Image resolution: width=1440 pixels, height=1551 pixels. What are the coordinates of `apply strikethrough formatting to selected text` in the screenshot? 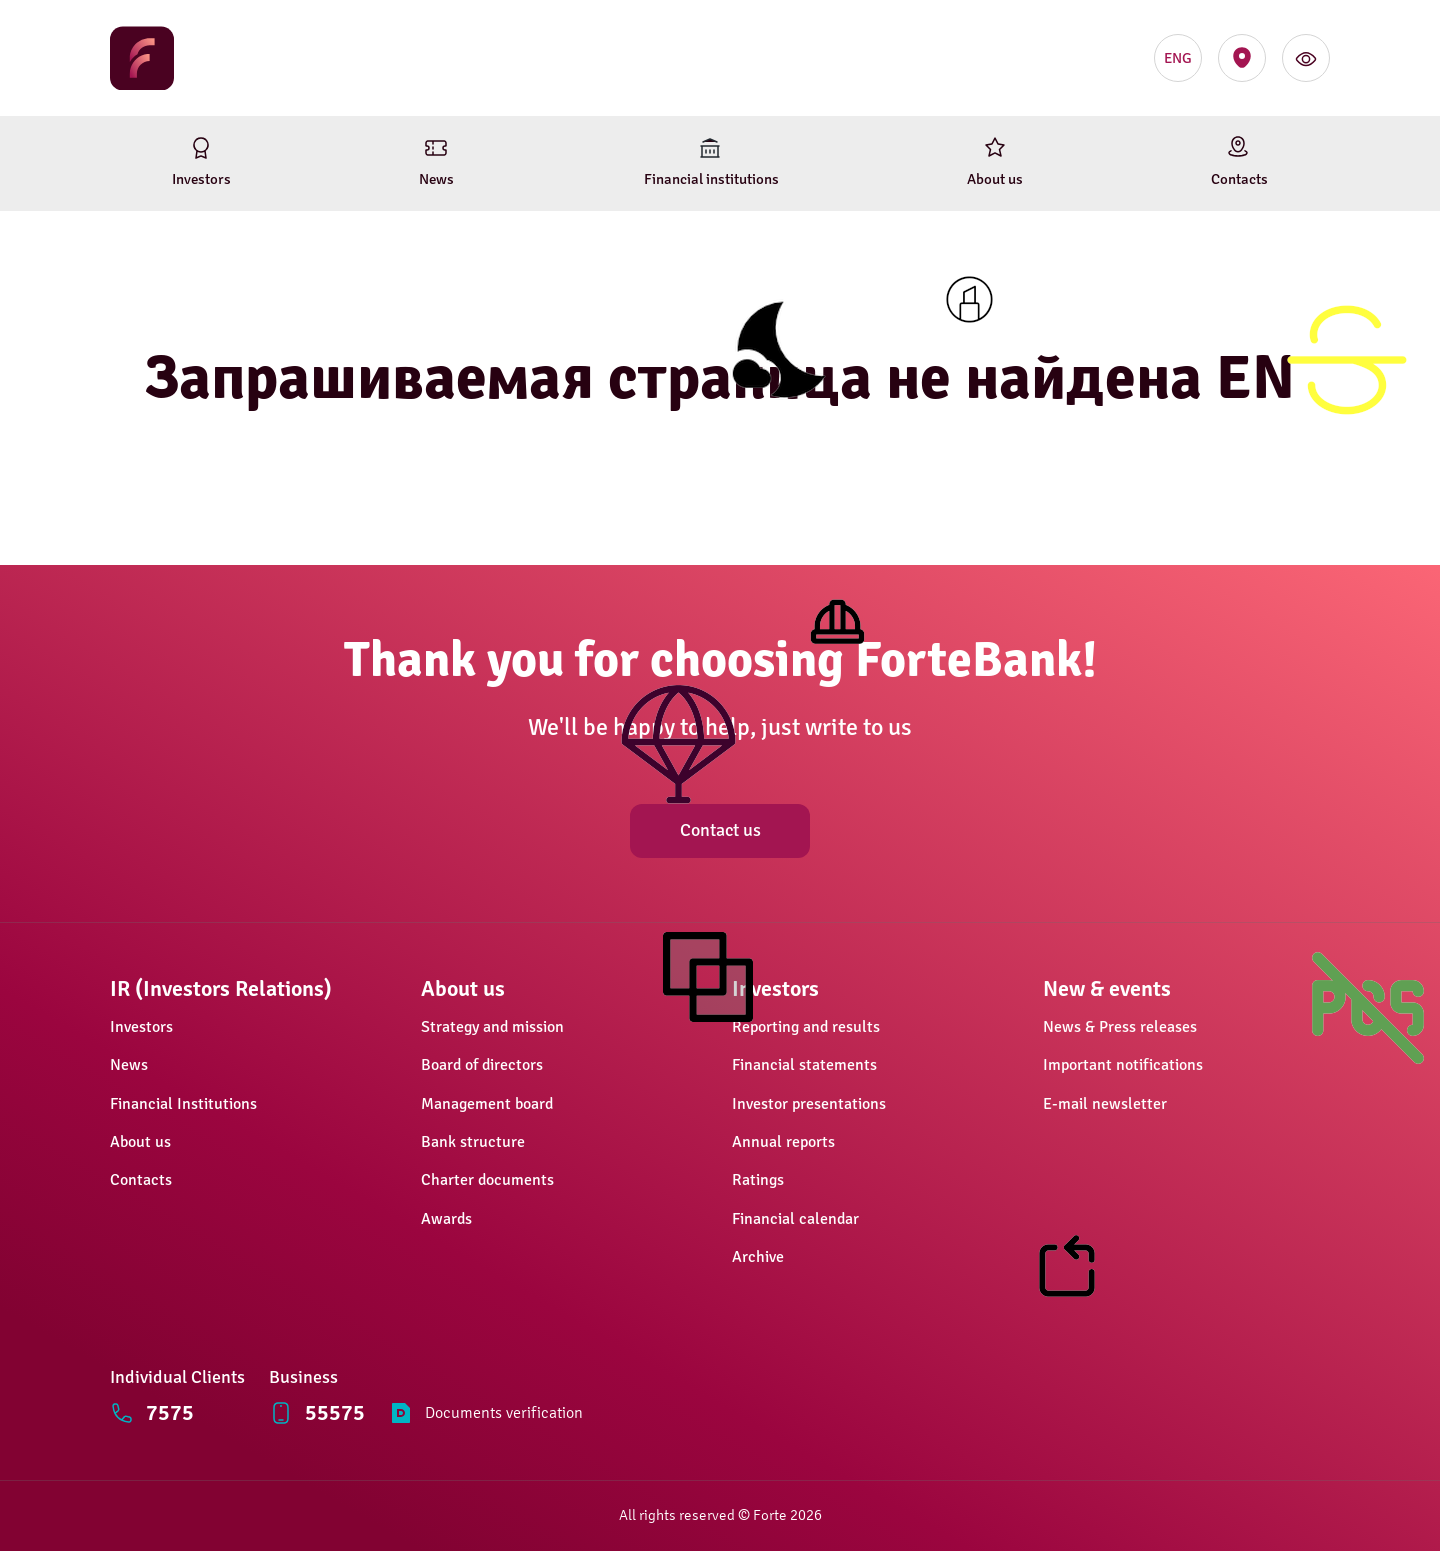 It's located at (1347, 360).